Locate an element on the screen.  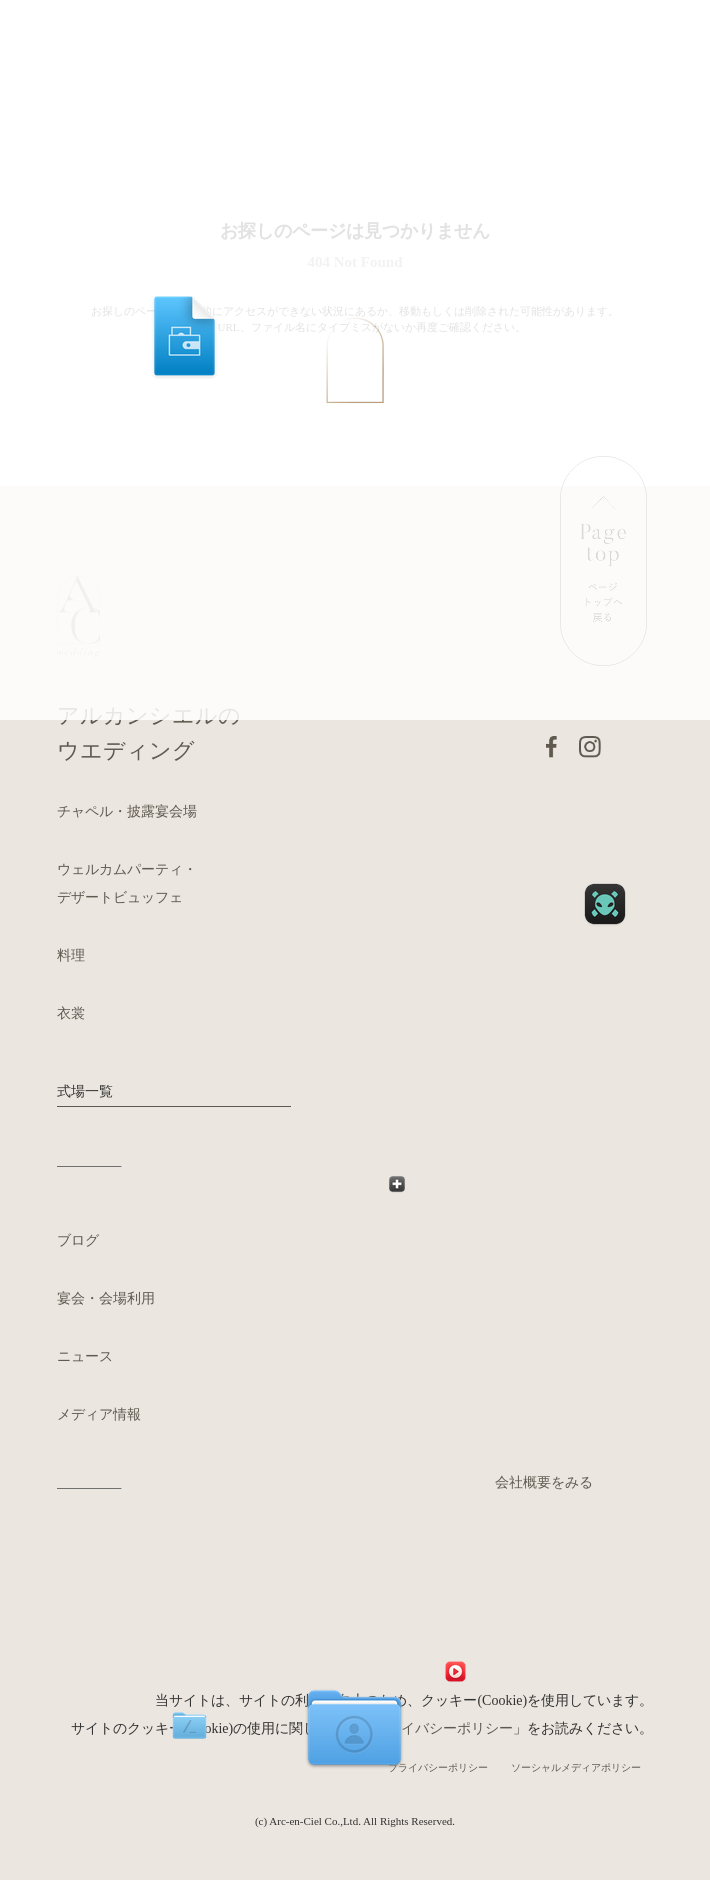
open youtube music desktop app is located at coordinates (455, 1671).